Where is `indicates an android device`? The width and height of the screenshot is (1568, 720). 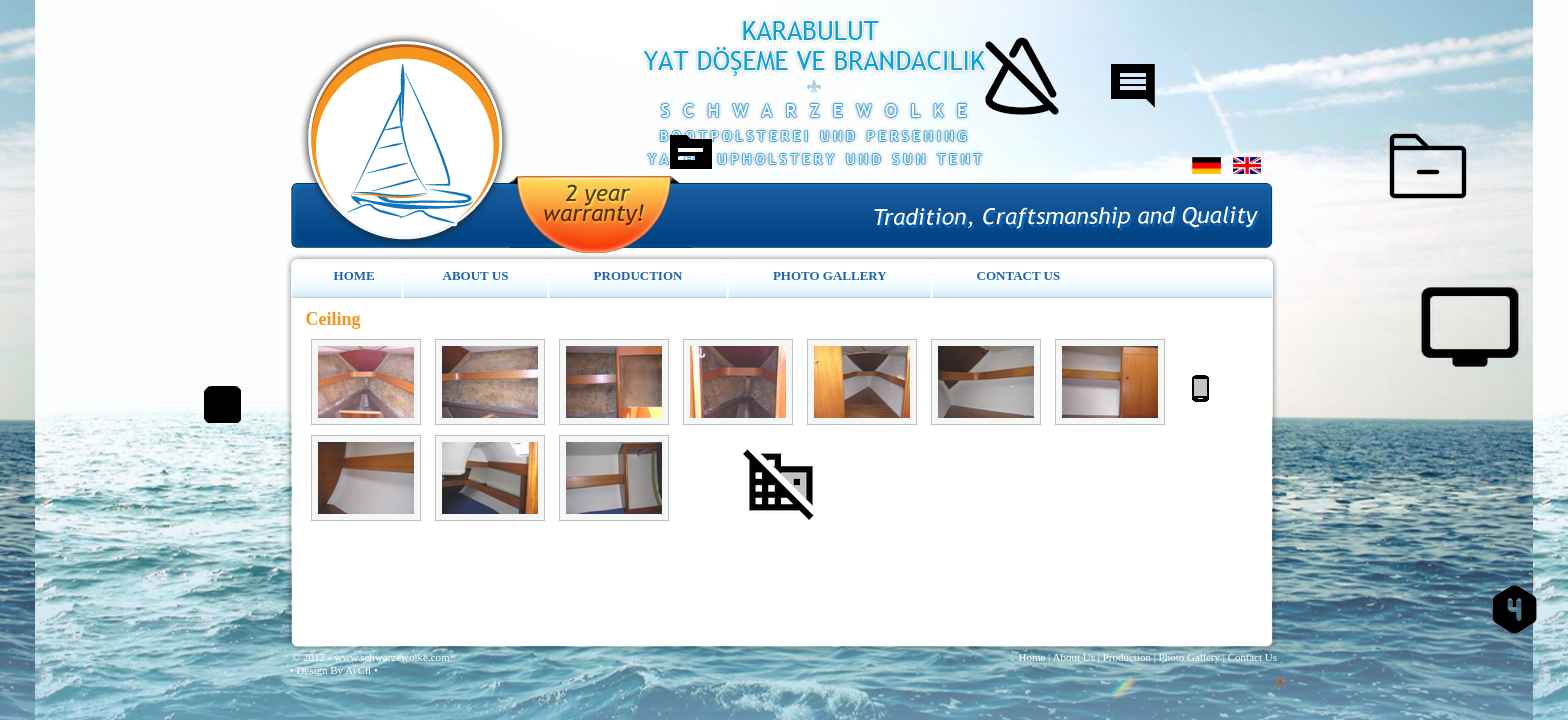
indicates an android device is located at coordinates (1200, 388).